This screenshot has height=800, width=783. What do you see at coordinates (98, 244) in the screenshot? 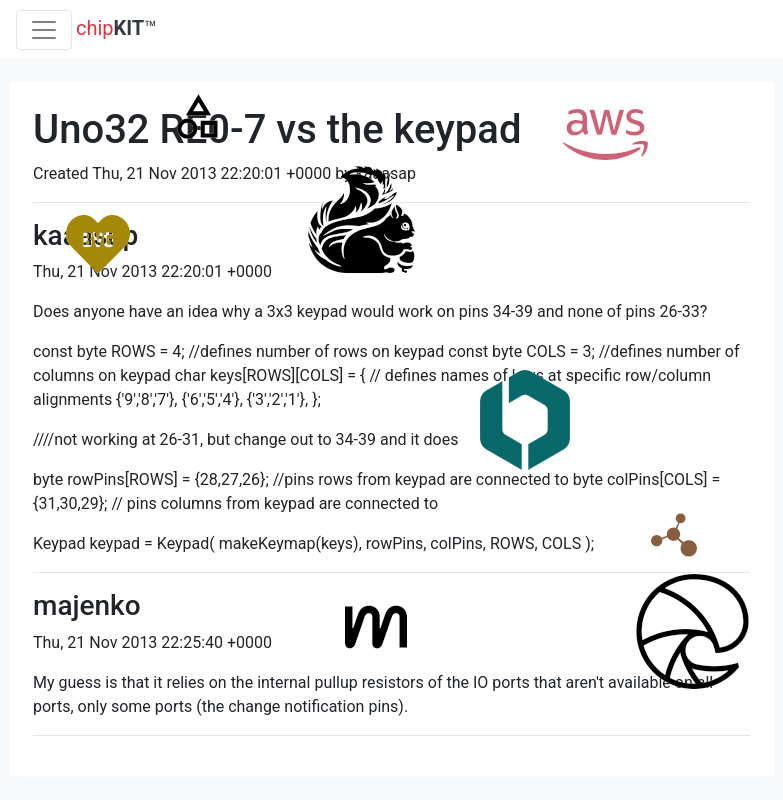
I see `BVG (Berlin public transit) app or service` at bounding box center [98, 244].